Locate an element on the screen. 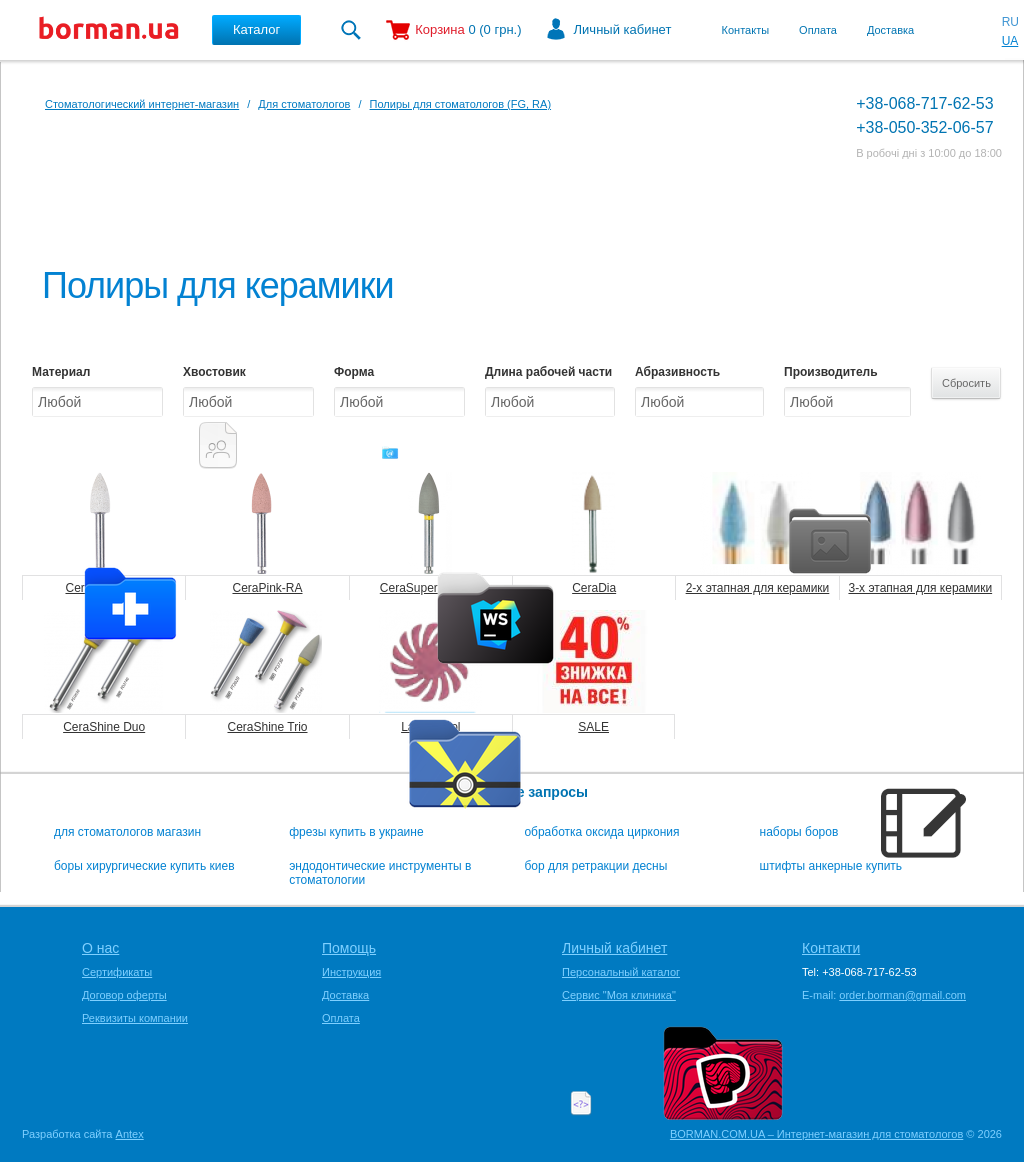 The image size is (1024, 1162). credits or attribution file is located at coordinates (218, 445).